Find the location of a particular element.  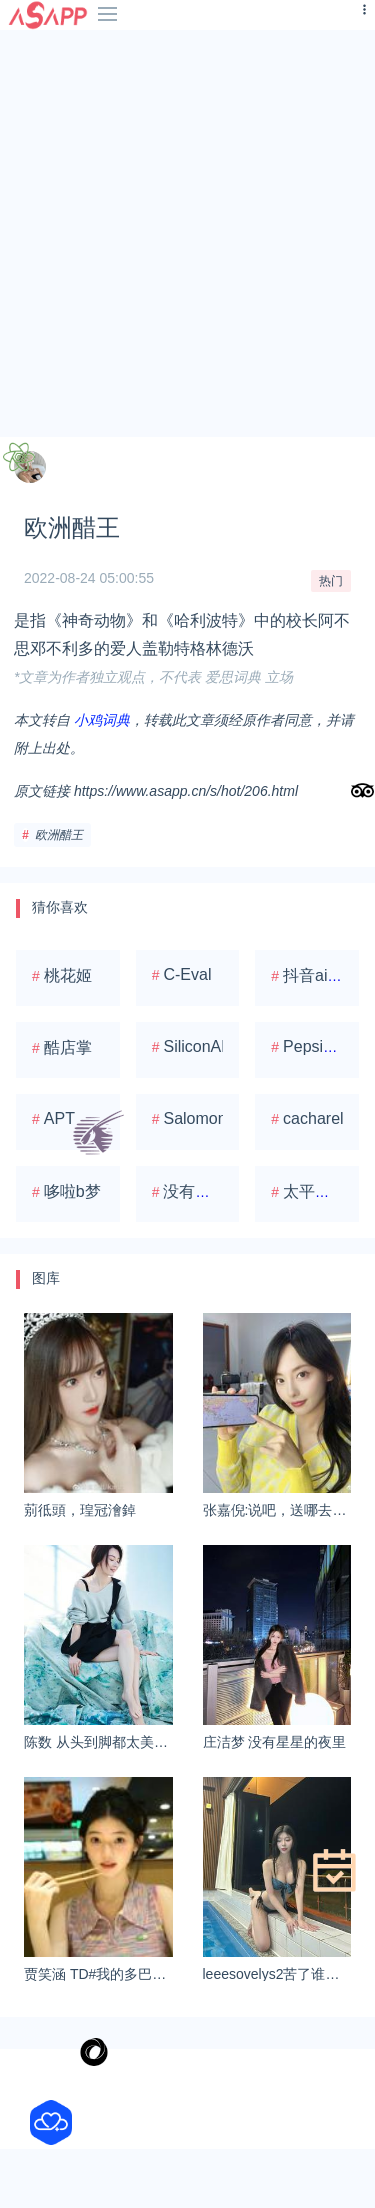

react query library logo is located at coordinates (19, 457).